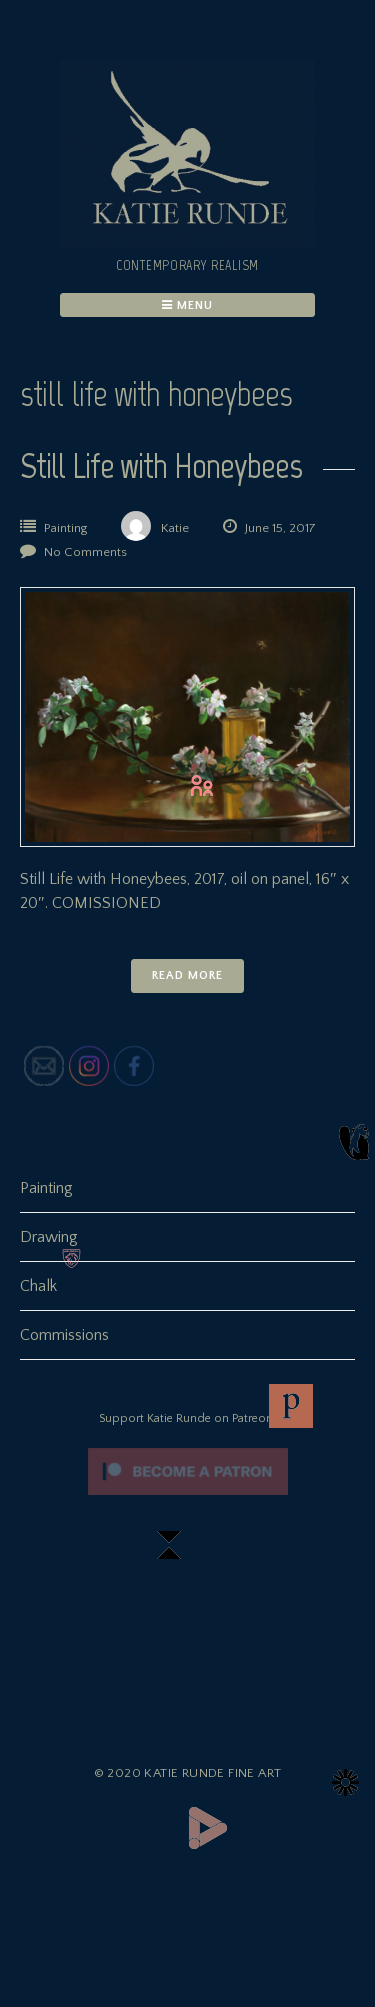 The image size is (375, 2007). Describe the element at coordinates (208, 1828) in the screenshot. I see `Google Display & Video 360 app or service` at that location.